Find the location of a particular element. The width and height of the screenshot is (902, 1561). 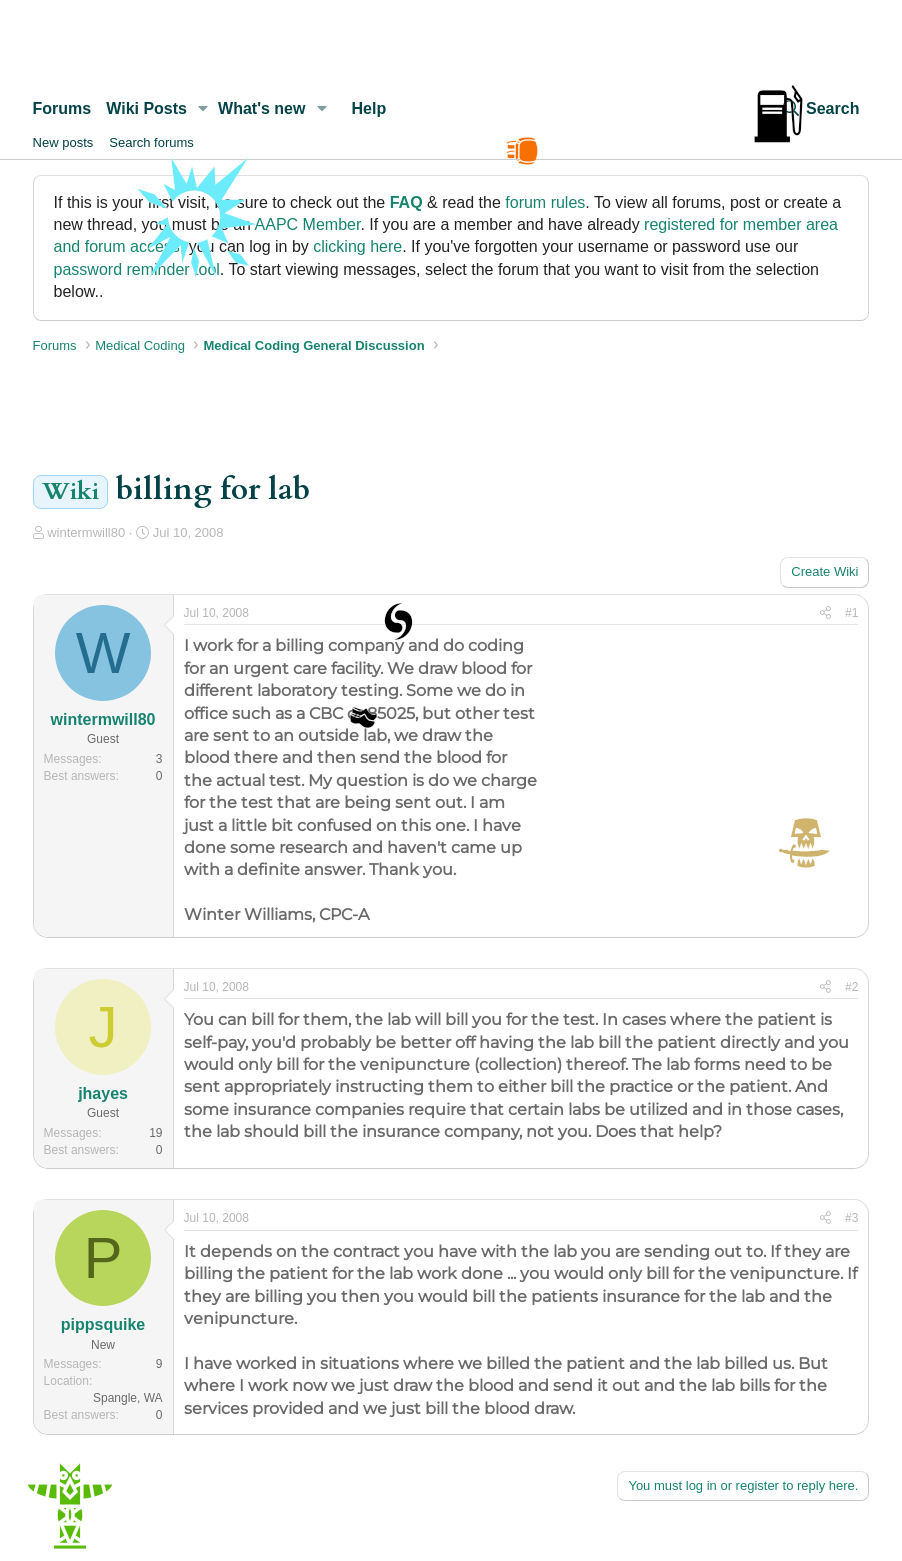

indicates a critical hit or bite attack ability is located at coordinates (804, 843).